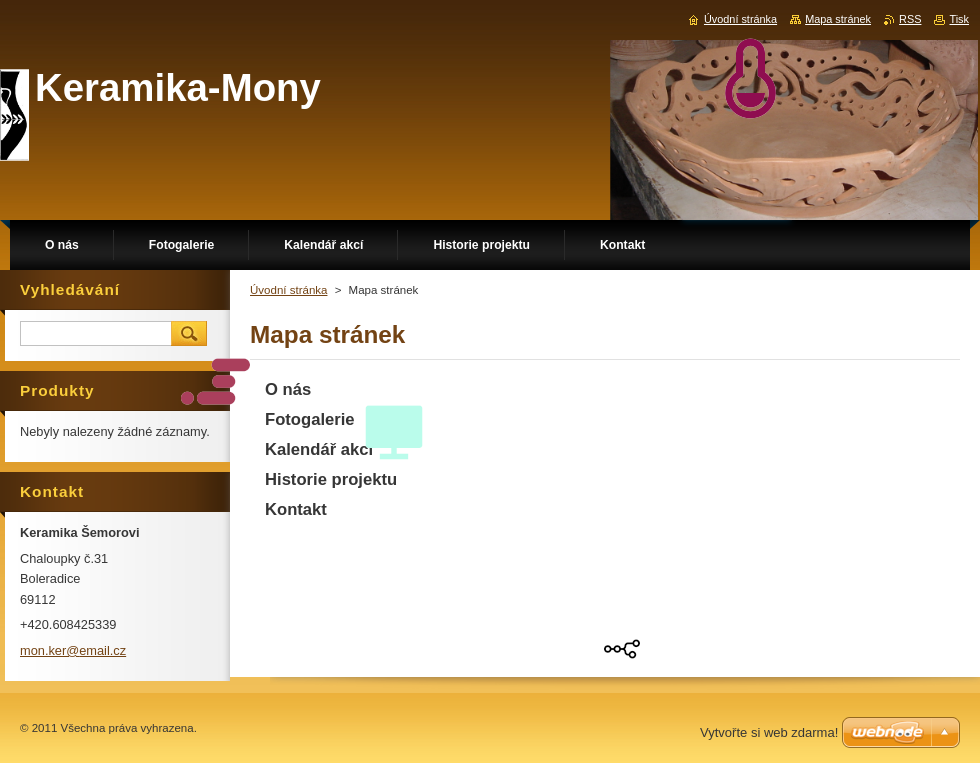  What do you see at coordinates (394, 431) in the screenshot?
I see `access desktop or computer settings` at bounding box center [394, 431].